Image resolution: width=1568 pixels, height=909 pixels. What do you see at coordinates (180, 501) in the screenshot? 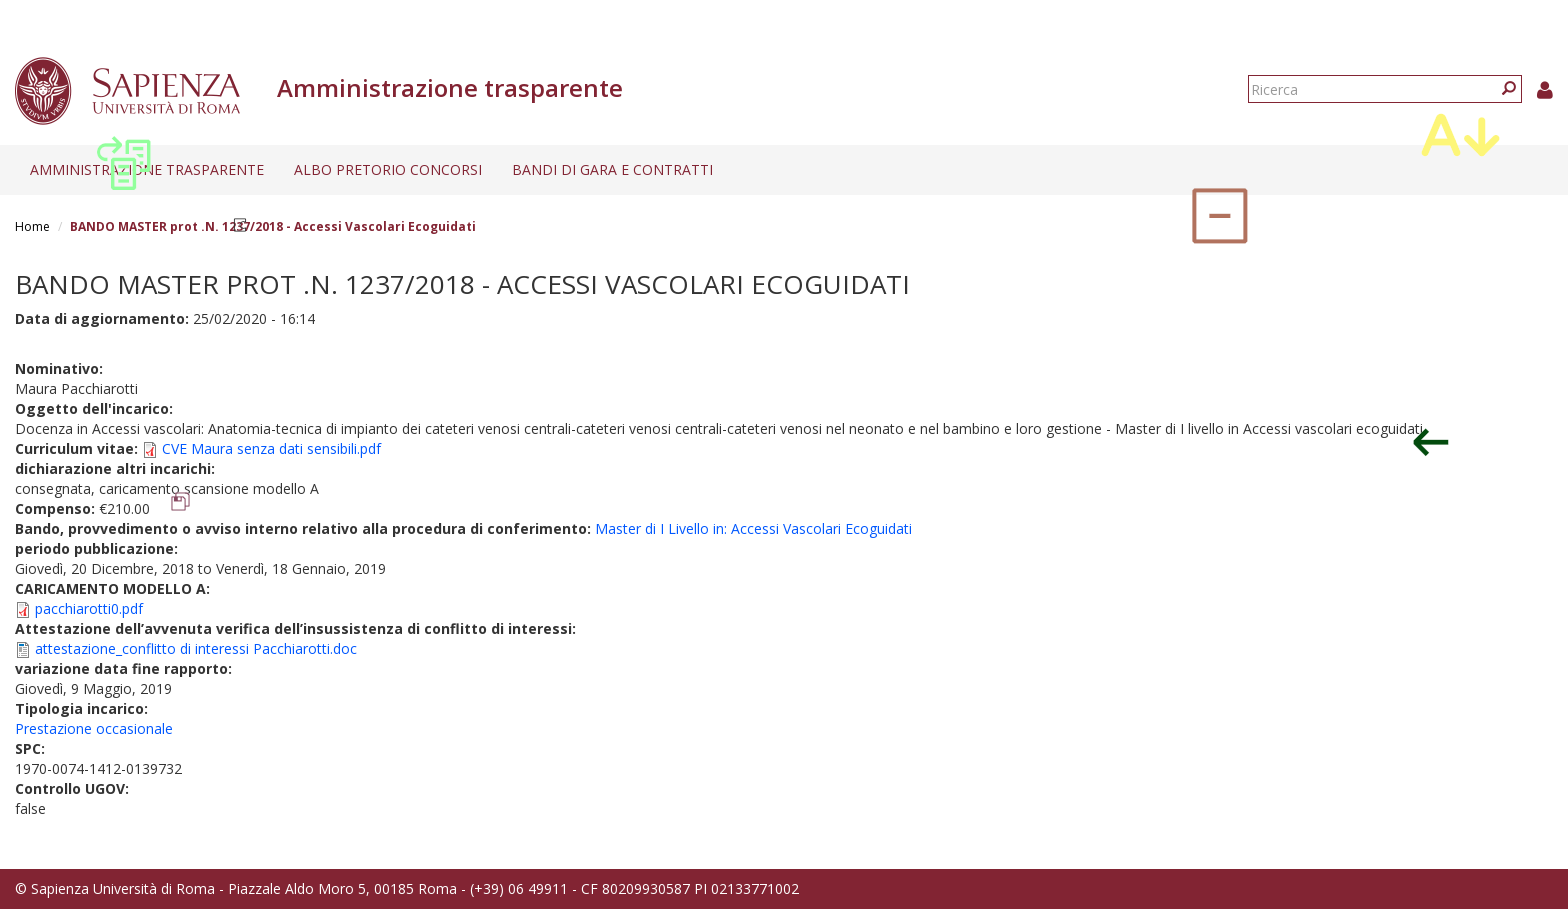
I see `save all open files at once` at bounding box center [180, 501].